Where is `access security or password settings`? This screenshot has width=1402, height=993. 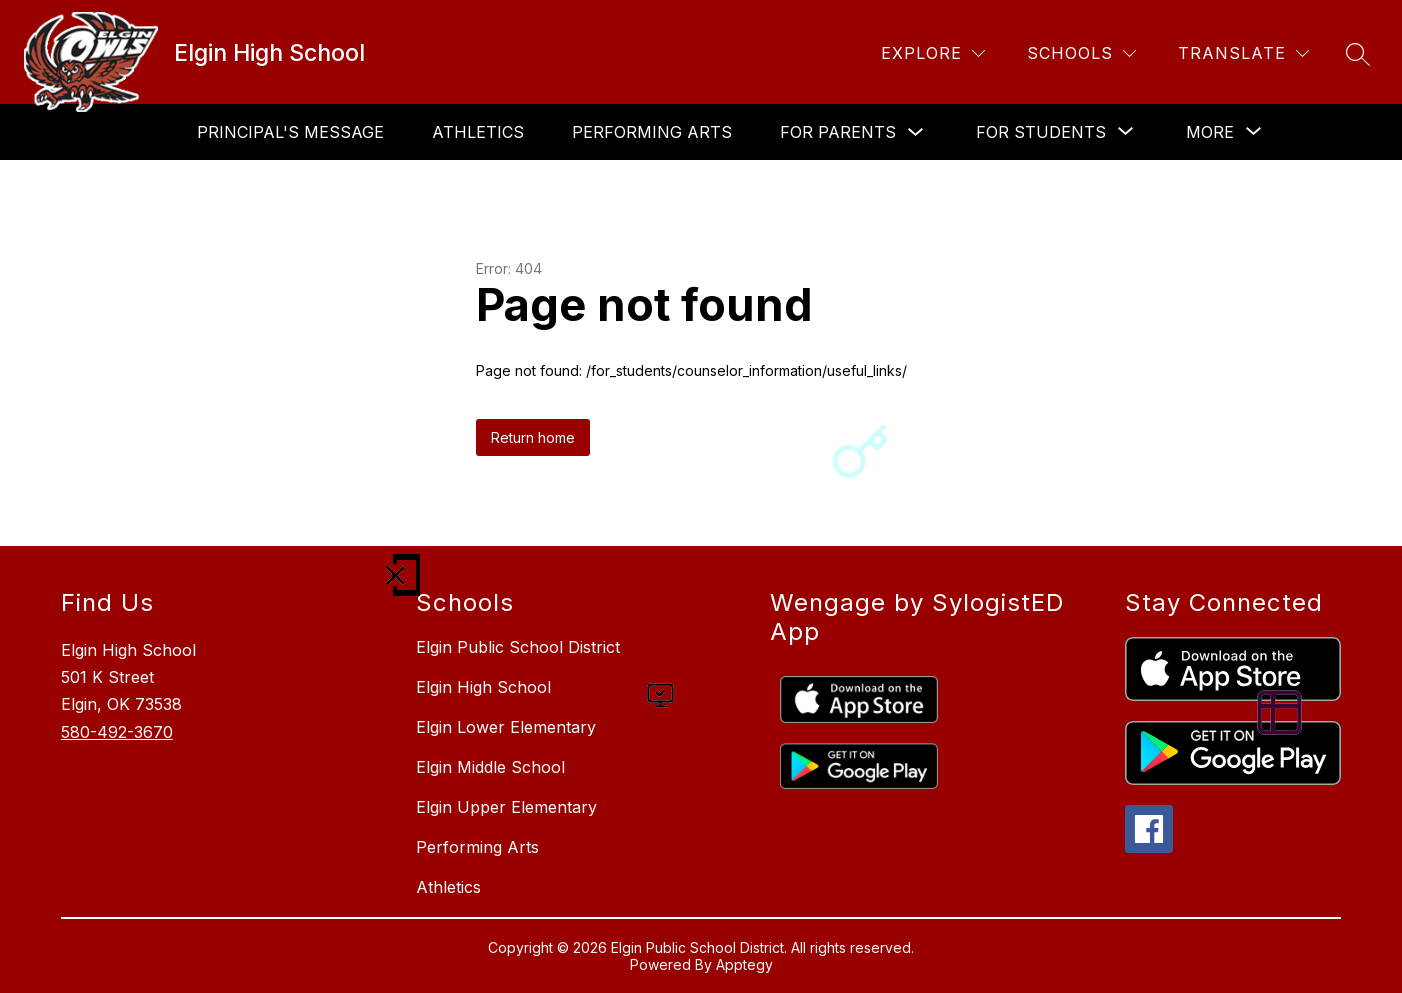 access security or password settings is located at coordinates (860, 452).